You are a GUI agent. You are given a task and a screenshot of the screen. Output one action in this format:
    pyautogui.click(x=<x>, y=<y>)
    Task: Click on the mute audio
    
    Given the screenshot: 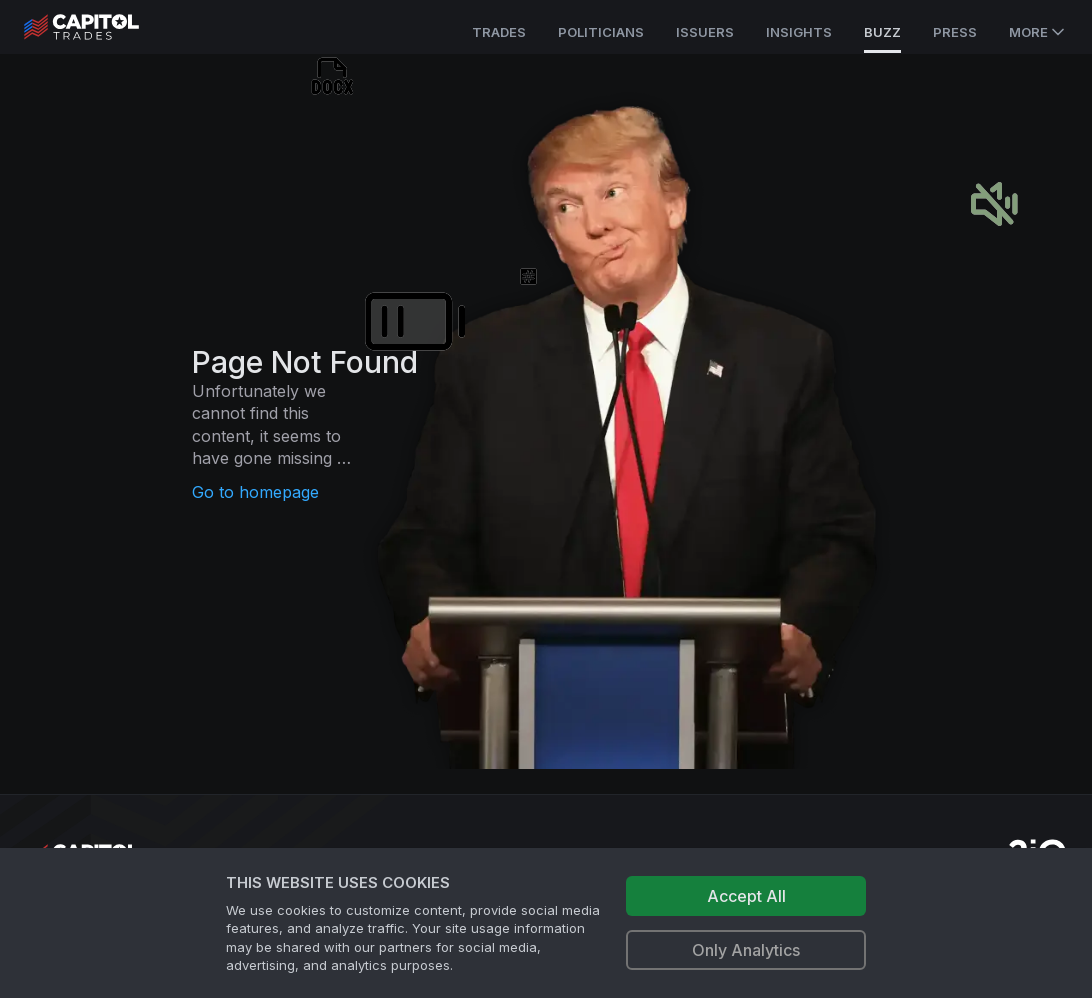 What is the action you would take?
    pyautogui.click(x=993, y=204)
    